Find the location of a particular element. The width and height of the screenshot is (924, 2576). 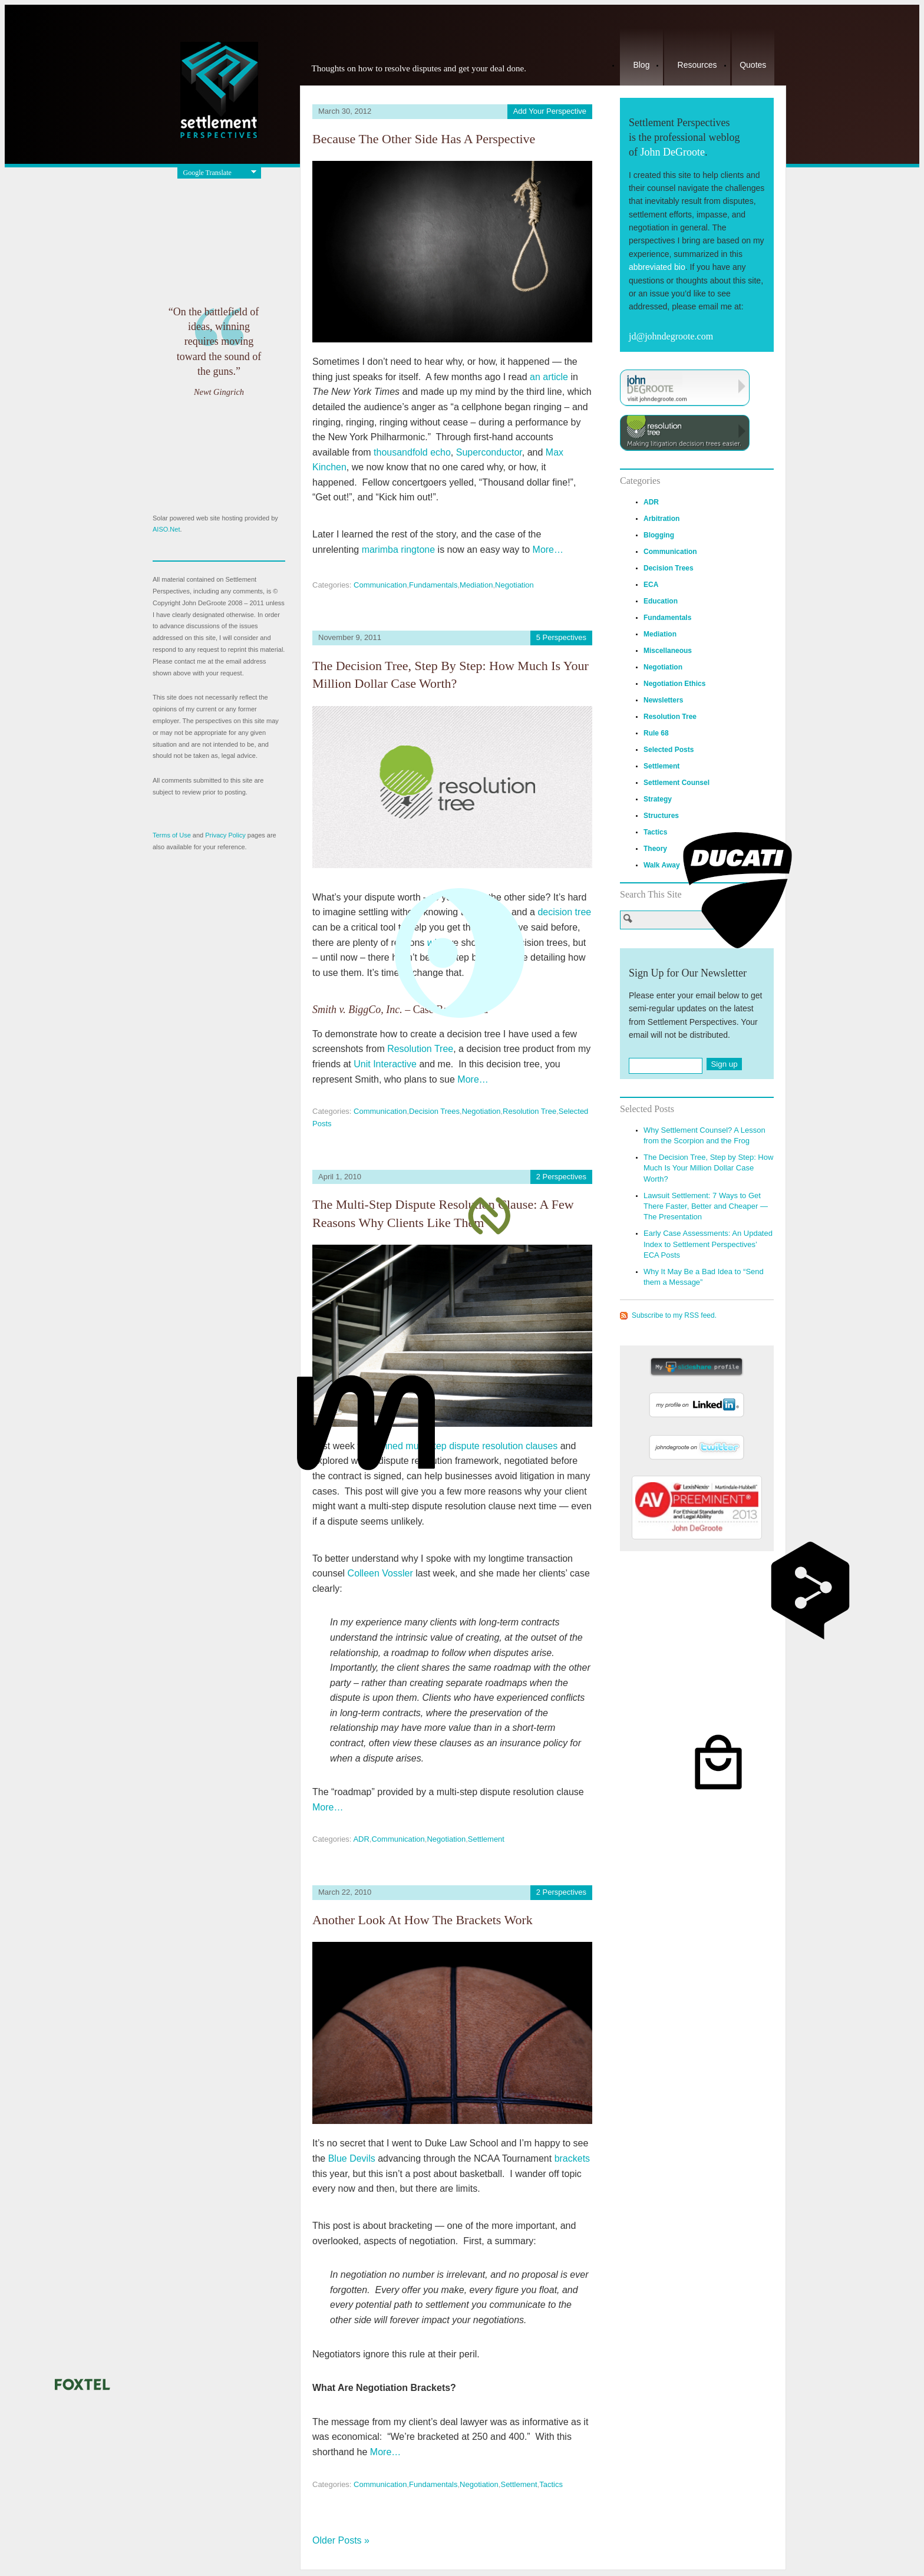

view your shopping bag is located at coordinates (718, 1763).